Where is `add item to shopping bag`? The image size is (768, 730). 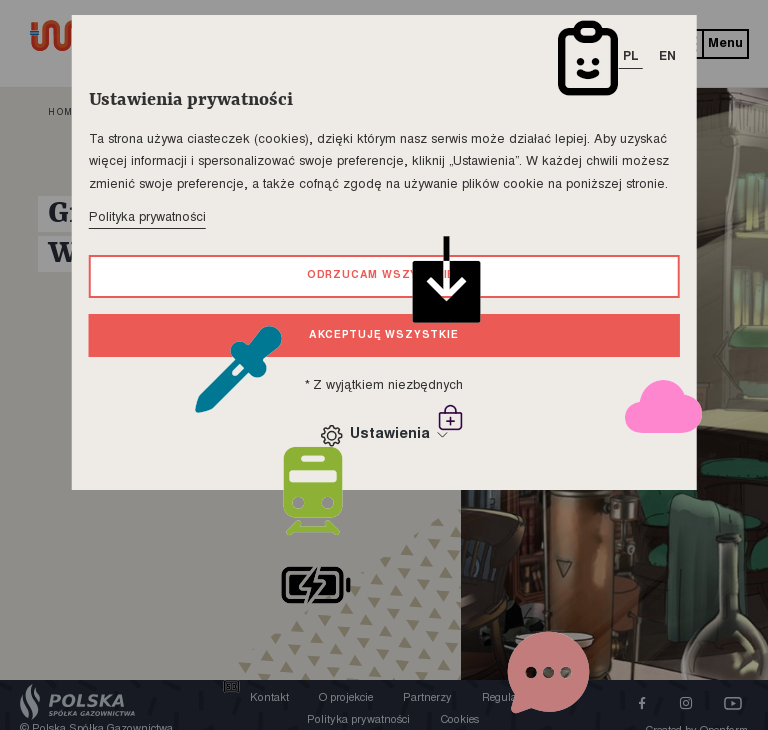
add item to shopping bag is located at coordinates (450, 417).